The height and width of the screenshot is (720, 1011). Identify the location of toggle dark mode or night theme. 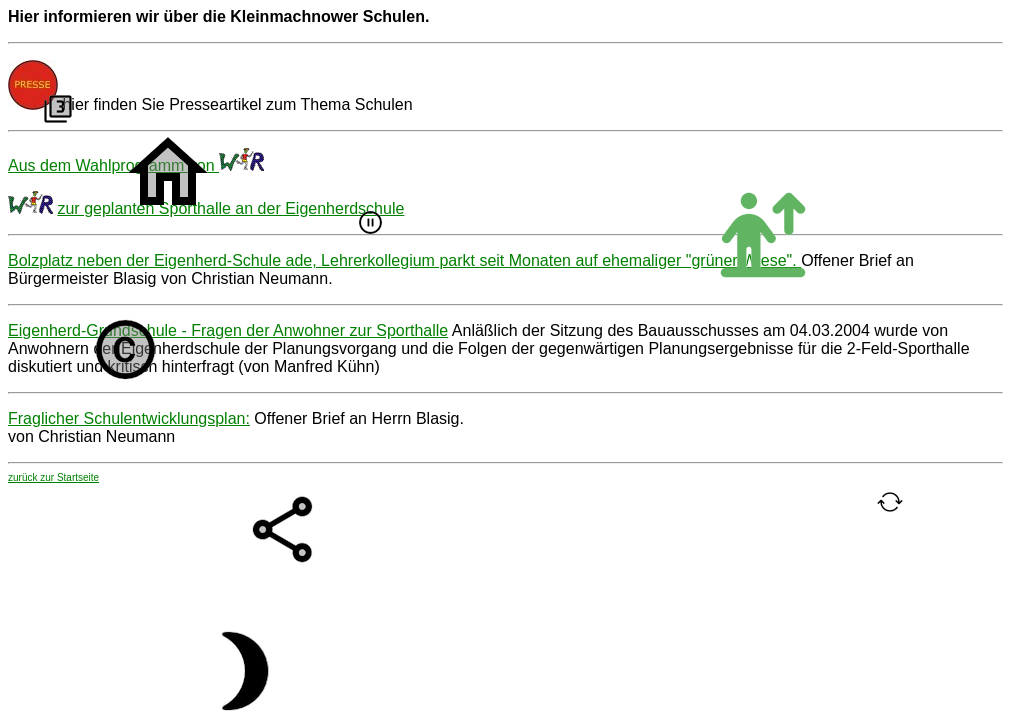
(241, 671).